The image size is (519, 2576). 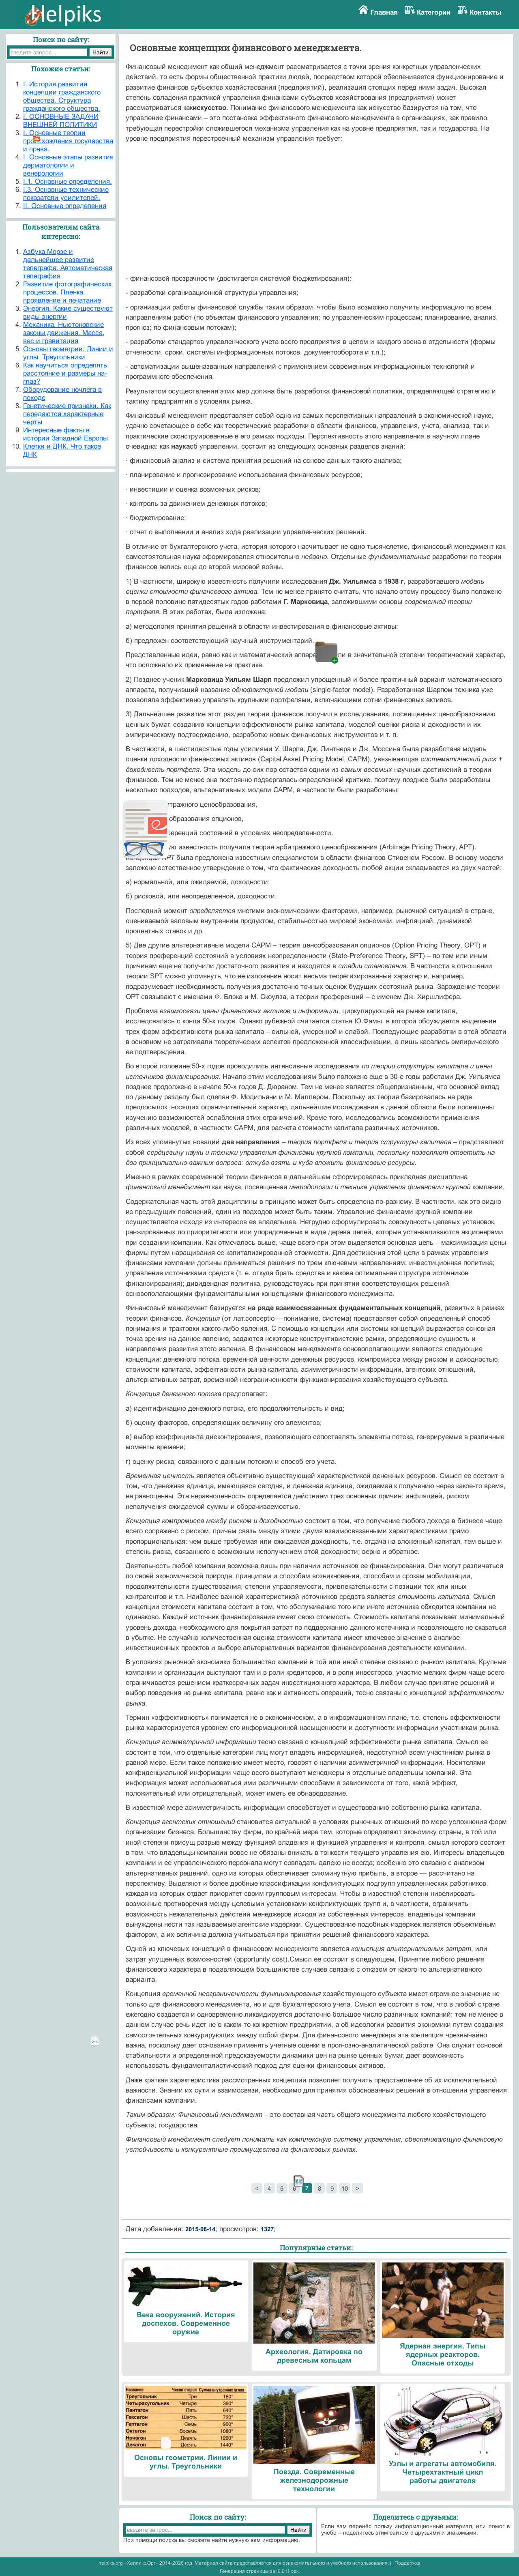 What do you see at coordinates (146, 829) in the screenshot?
I see `open atril document viewer` at bounding box center [146, 829].